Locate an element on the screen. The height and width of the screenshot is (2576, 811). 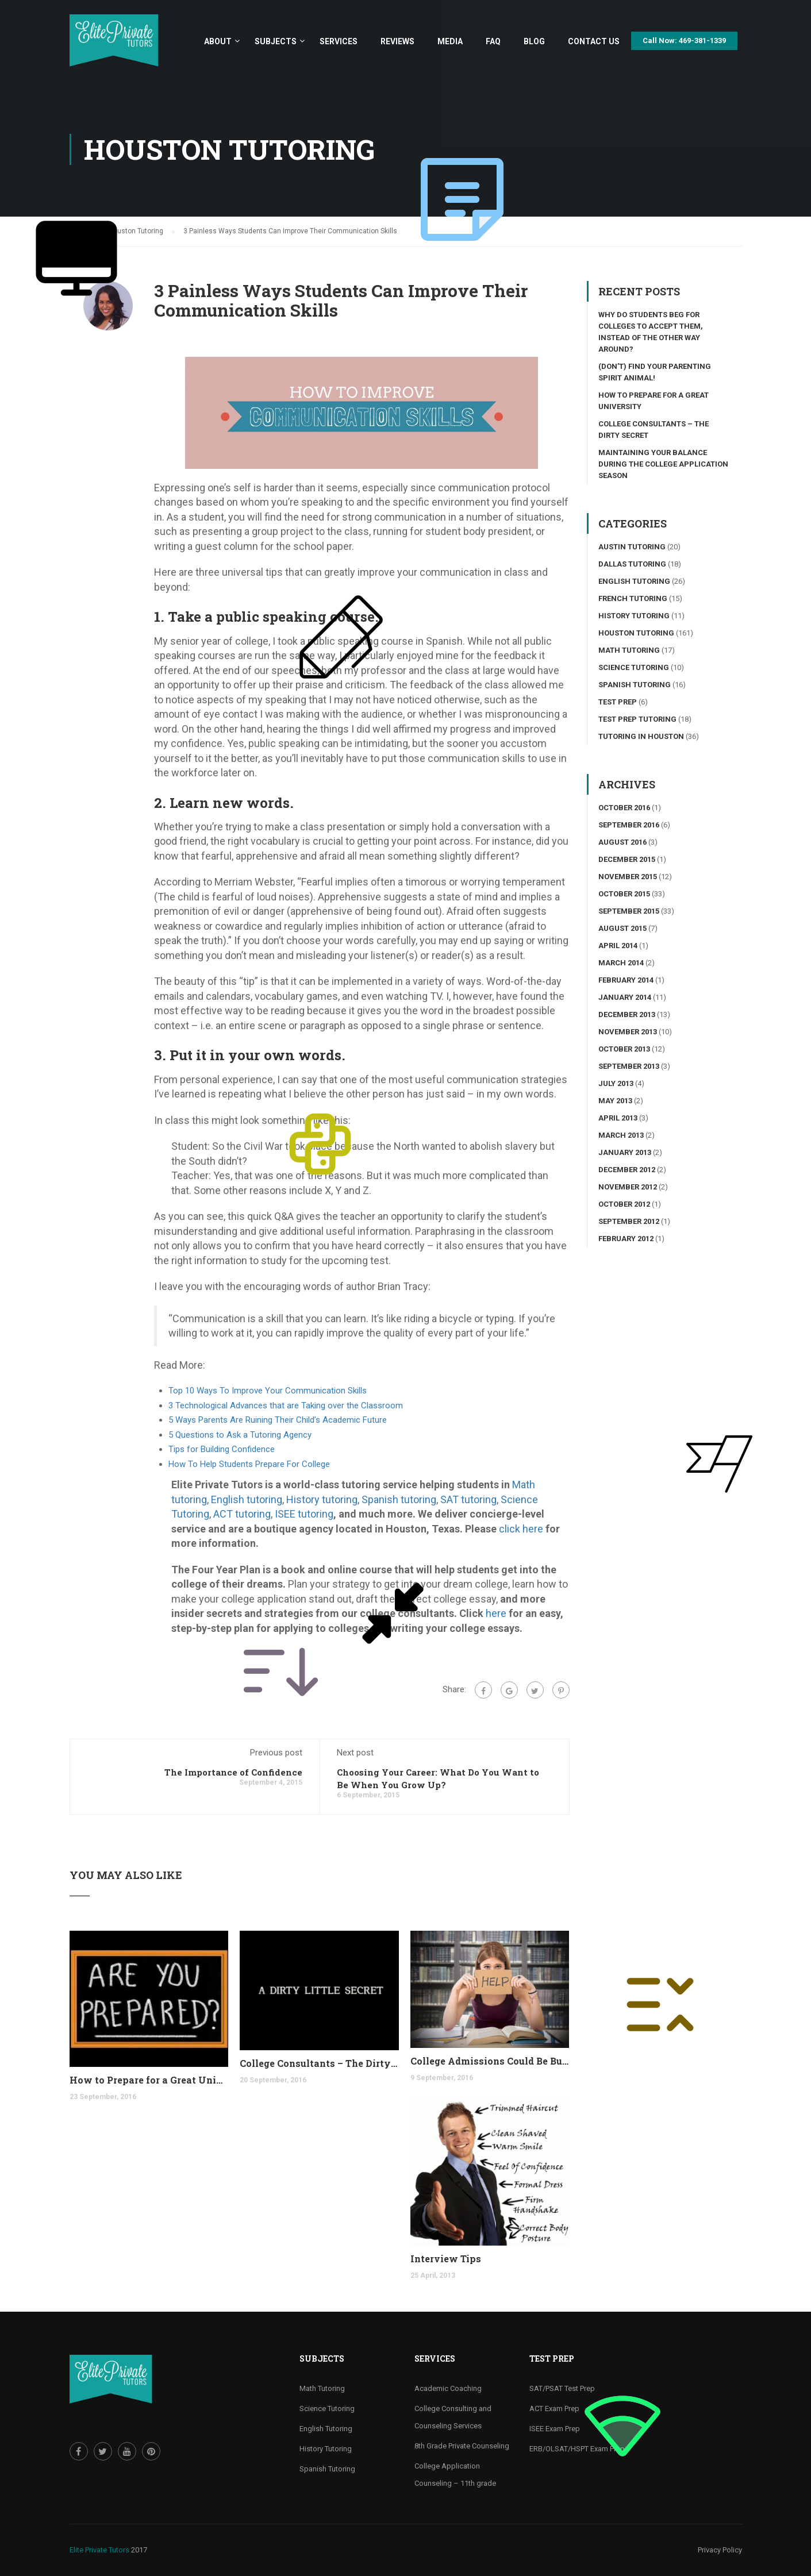
switch to desktop view is located at coordinates (76, 255).